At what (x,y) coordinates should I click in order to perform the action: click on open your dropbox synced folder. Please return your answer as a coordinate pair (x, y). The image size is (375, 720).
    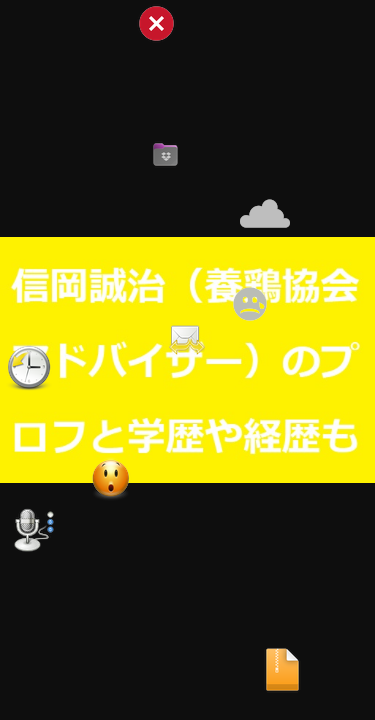
    Looking at the image, I should click on (165, 154).